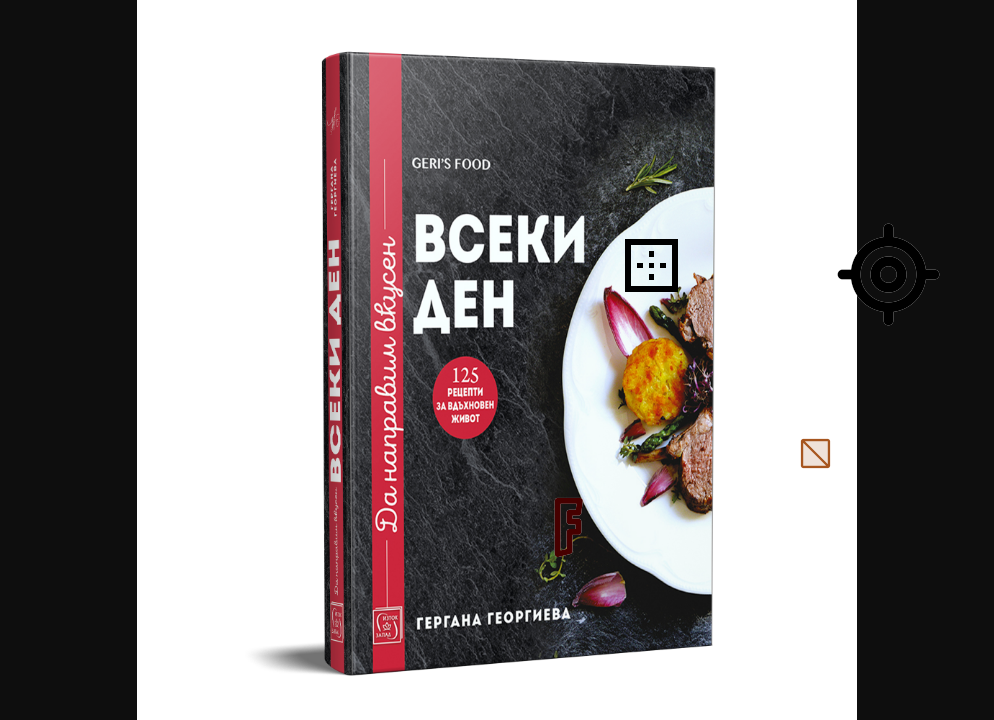  I want to click on apply outer border to selected cells, so click(651, 265).